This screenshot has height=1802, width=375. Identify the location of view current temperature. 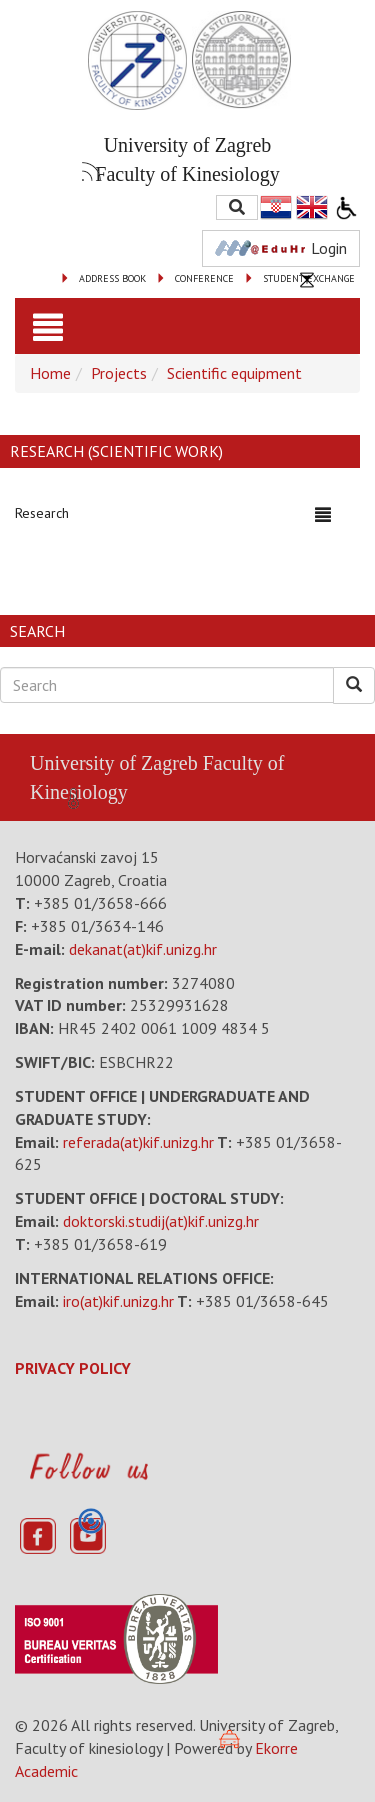
(73, 798).